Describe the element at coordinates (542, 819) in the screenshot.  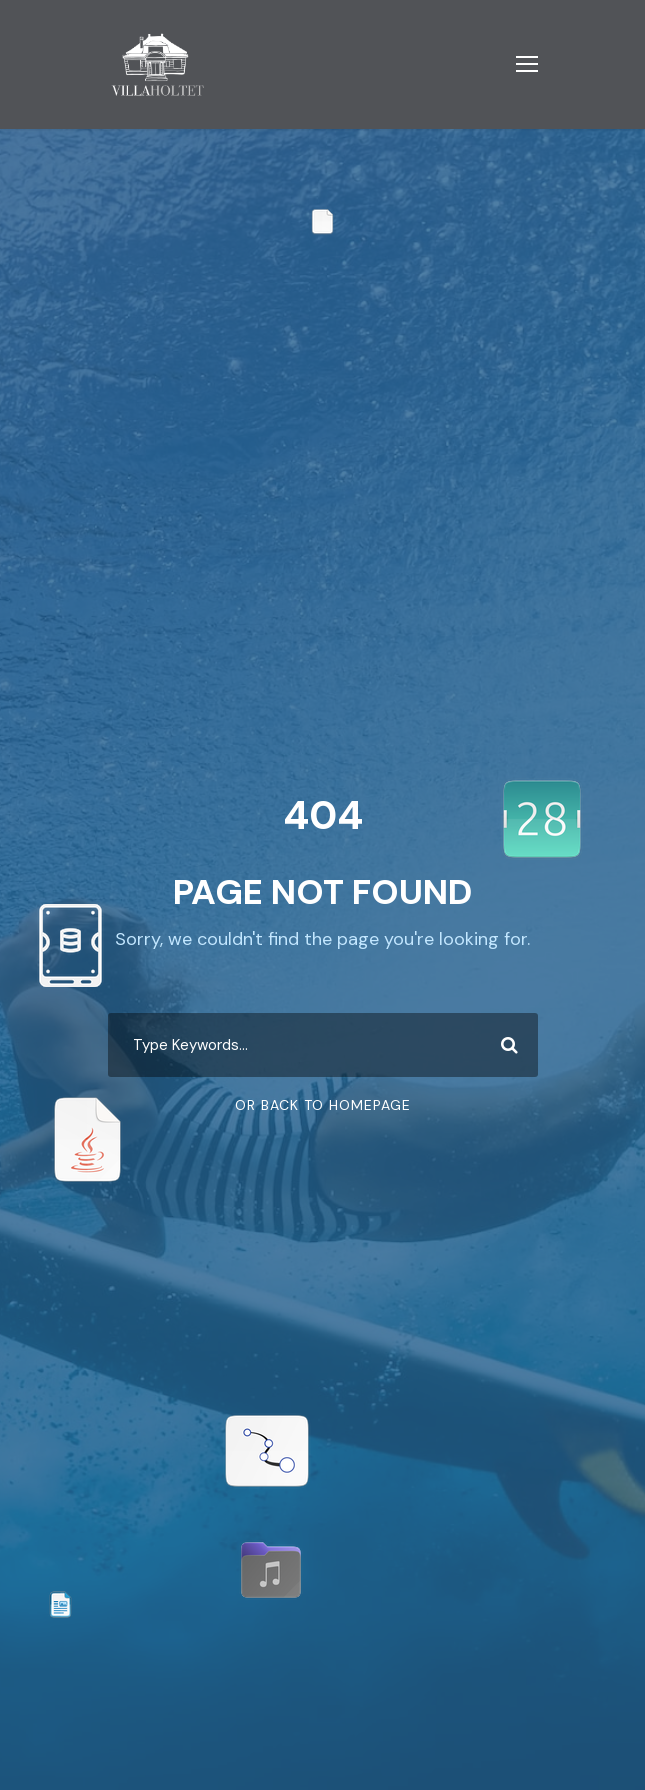
I see `open the calendar app` at that location.